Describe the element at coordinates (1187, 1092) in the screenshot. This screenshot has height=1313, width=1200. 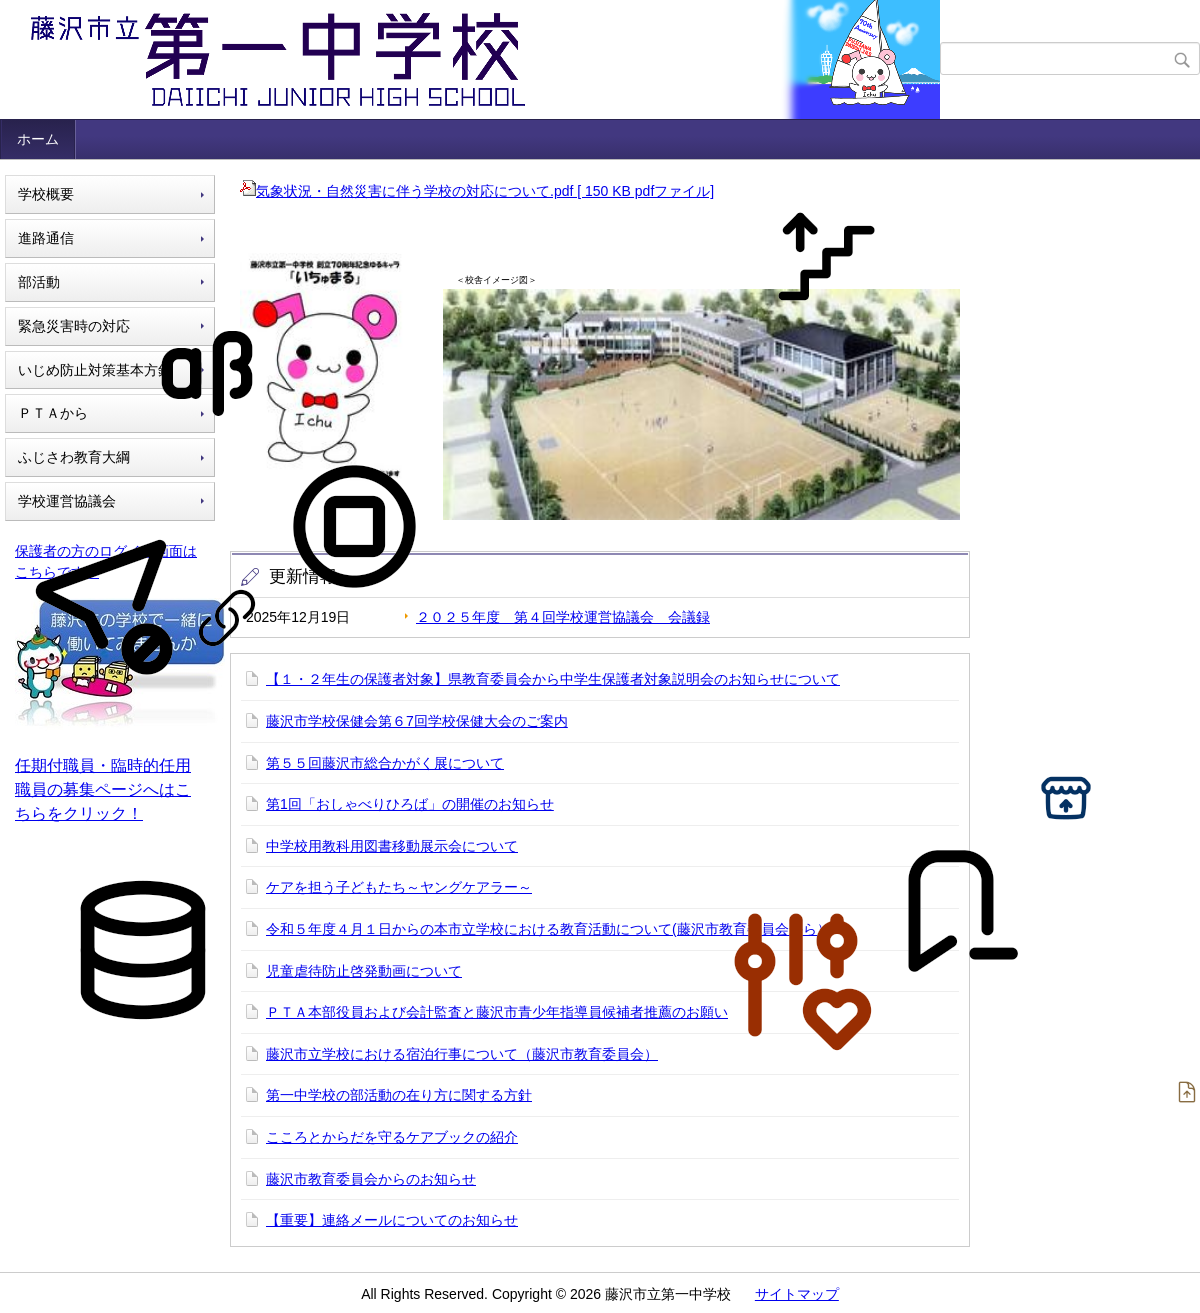
I see `upload a document or file` at that location.